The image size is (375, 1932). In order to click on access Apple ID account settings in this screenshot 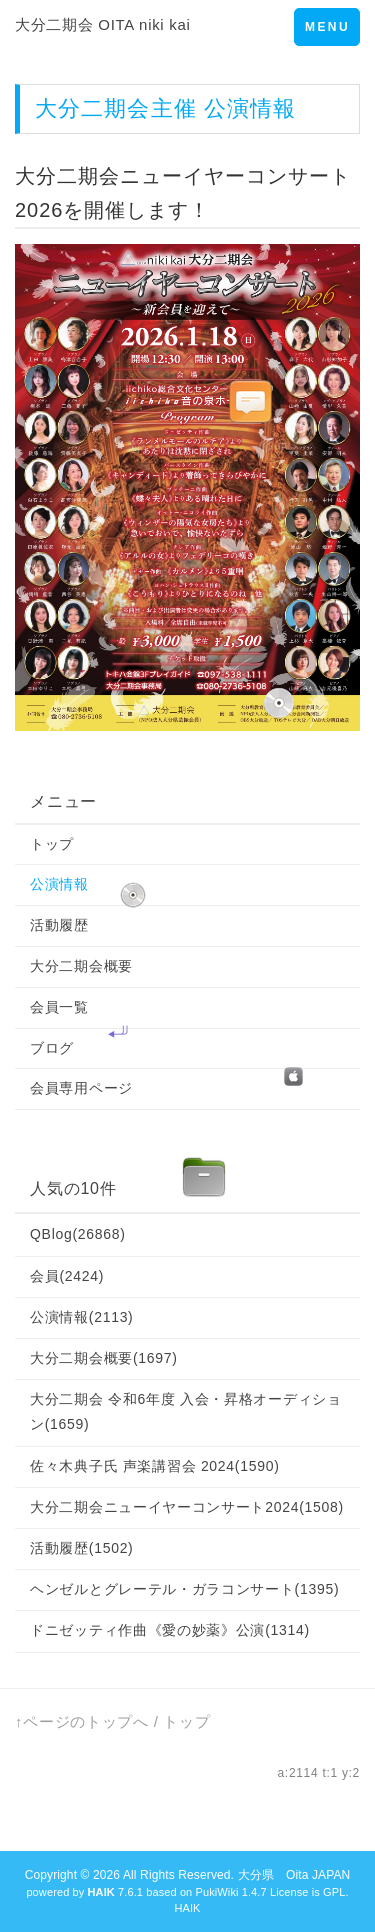, I will do `click(293, 1076)`.